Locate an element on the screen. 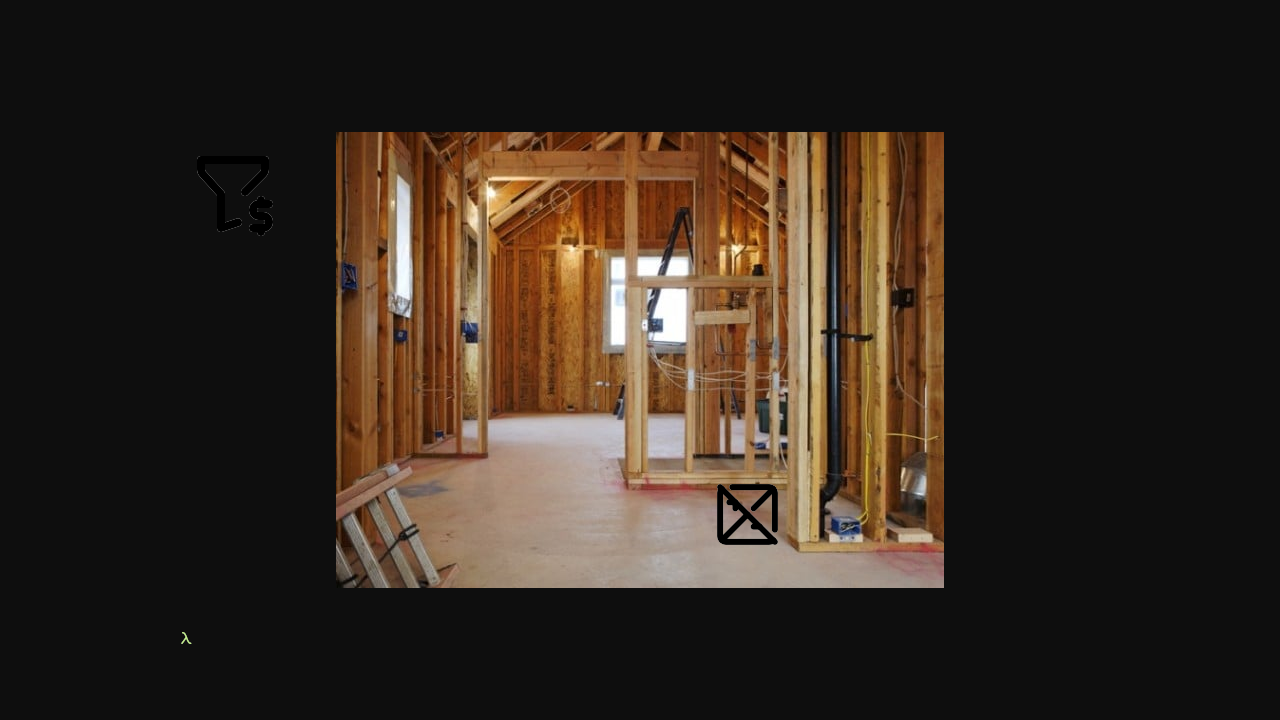 The width and height of the screenshot is (1280, 720). access lambda or serverless function settings is located at coordinates (186, 638).